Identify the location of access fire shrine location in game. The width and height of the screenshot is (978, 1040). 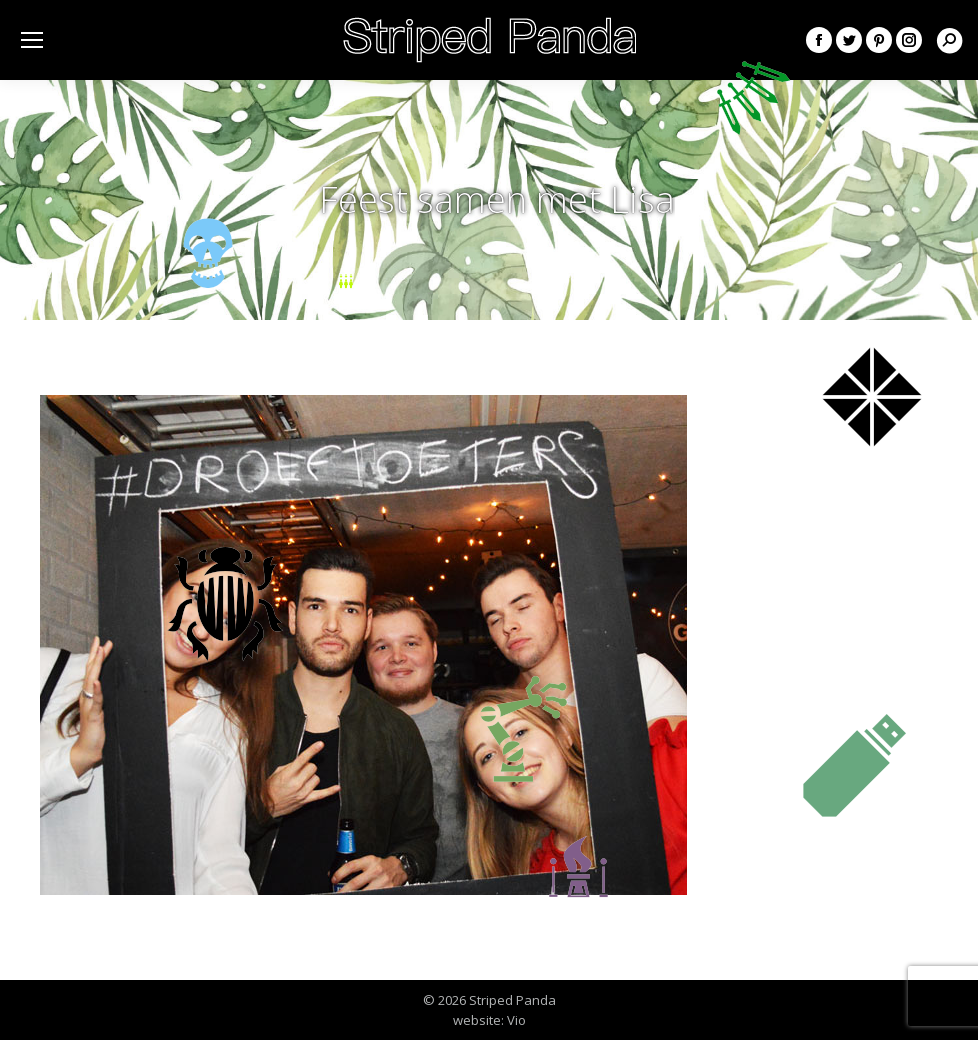
(578, 866).